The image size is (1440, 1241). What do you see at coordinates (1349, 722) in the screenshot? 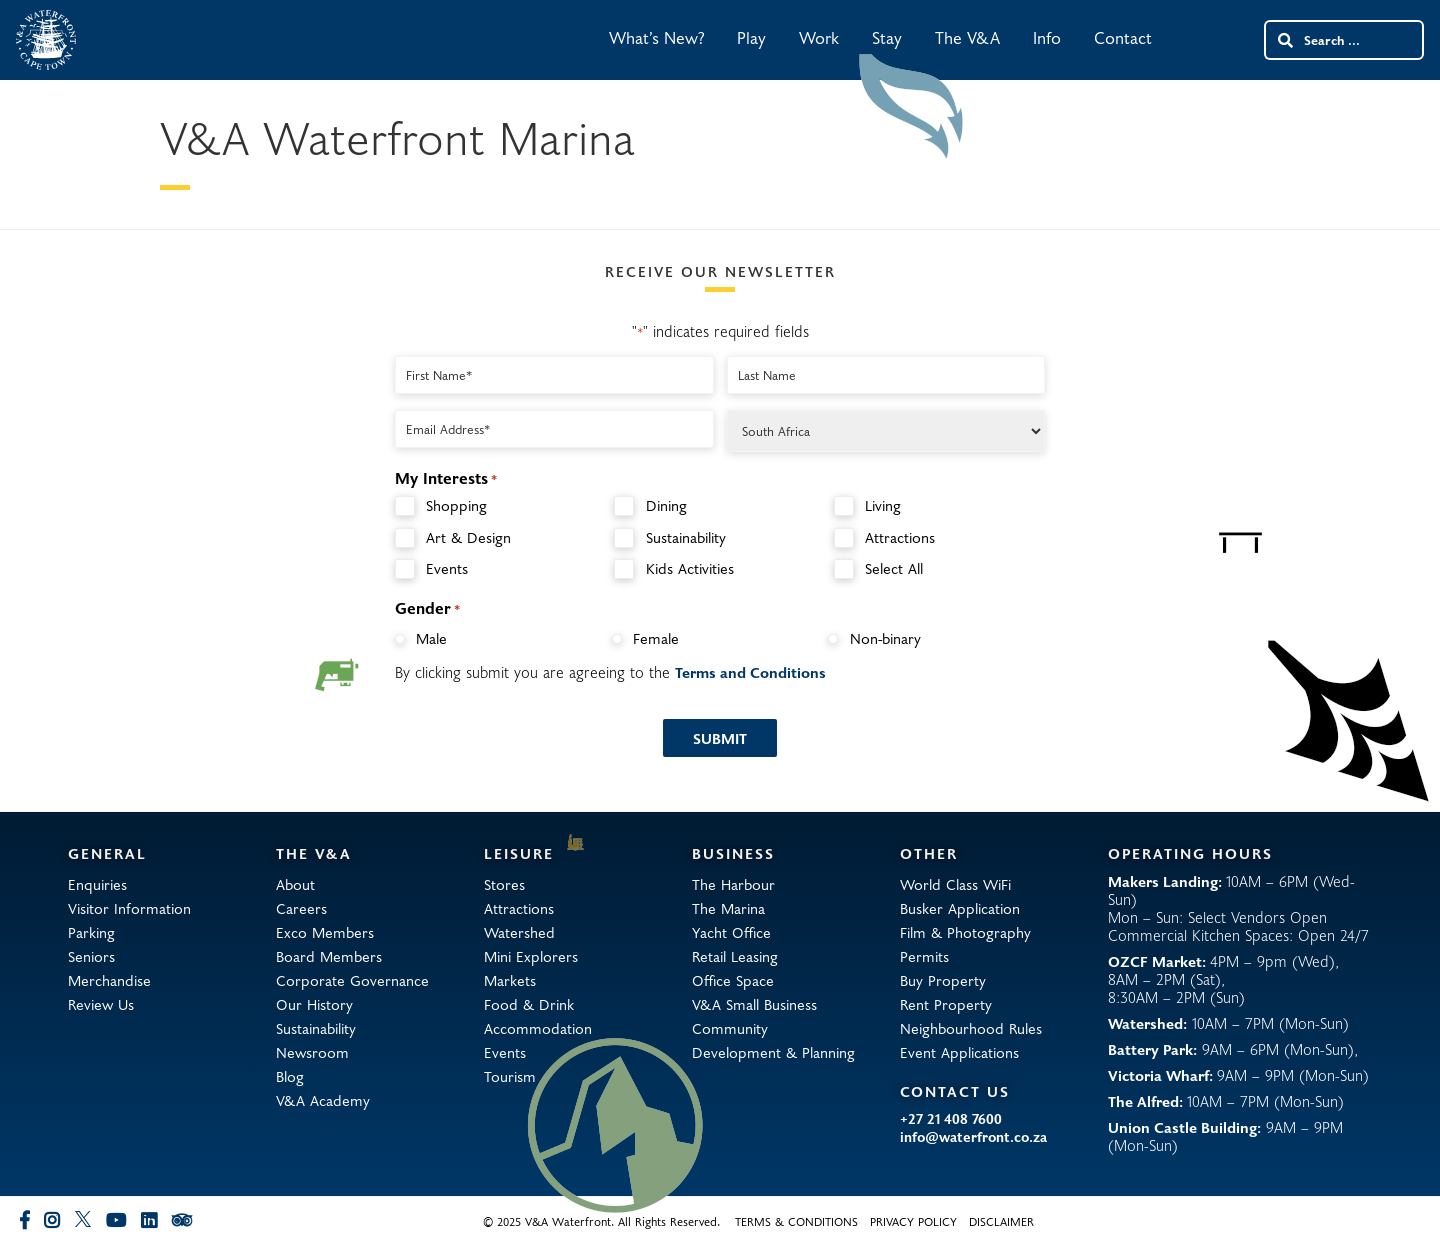
I see `launch projectile weapon in game` at bounding box center [1349, 722].